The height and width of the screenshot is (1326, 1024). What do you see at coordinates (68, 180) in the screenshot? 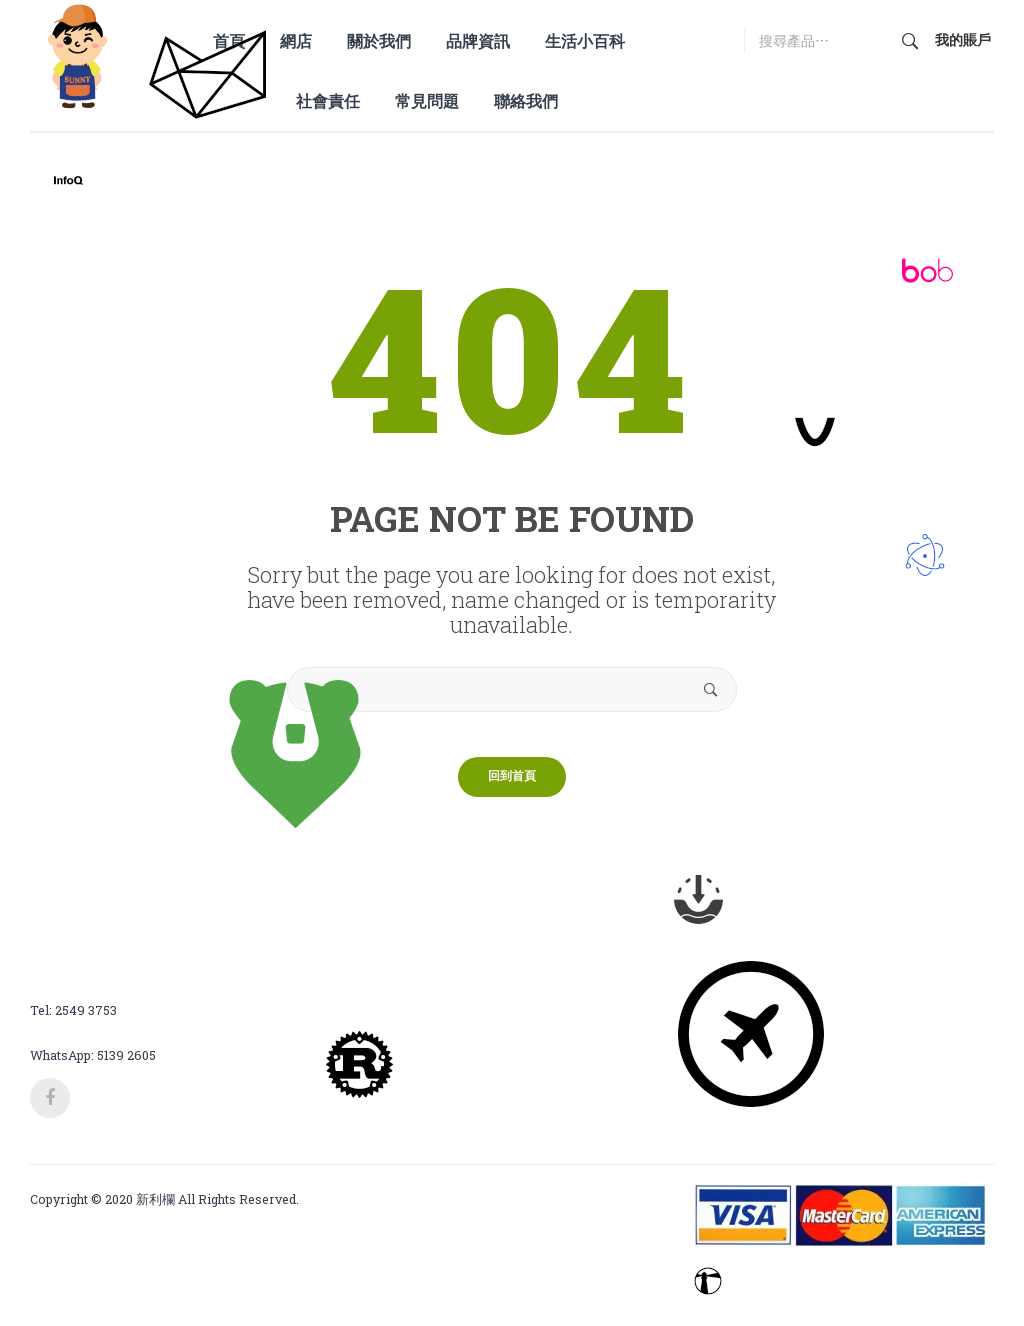
I see `visit the InfoQ website` at bounding box center [68, 180].